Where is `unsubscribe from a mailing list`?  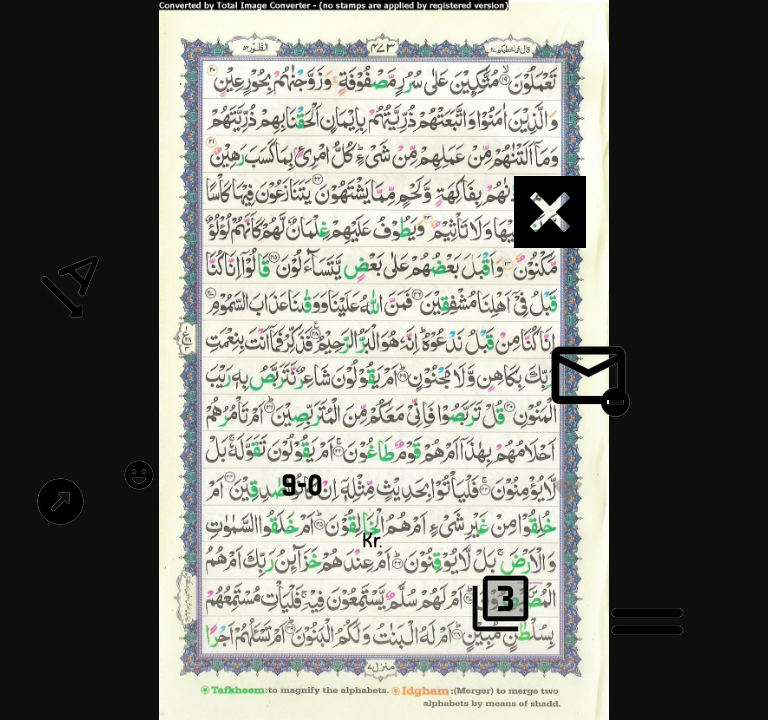
unsubscribe from a mailing list is located at coordinates (588, 383).